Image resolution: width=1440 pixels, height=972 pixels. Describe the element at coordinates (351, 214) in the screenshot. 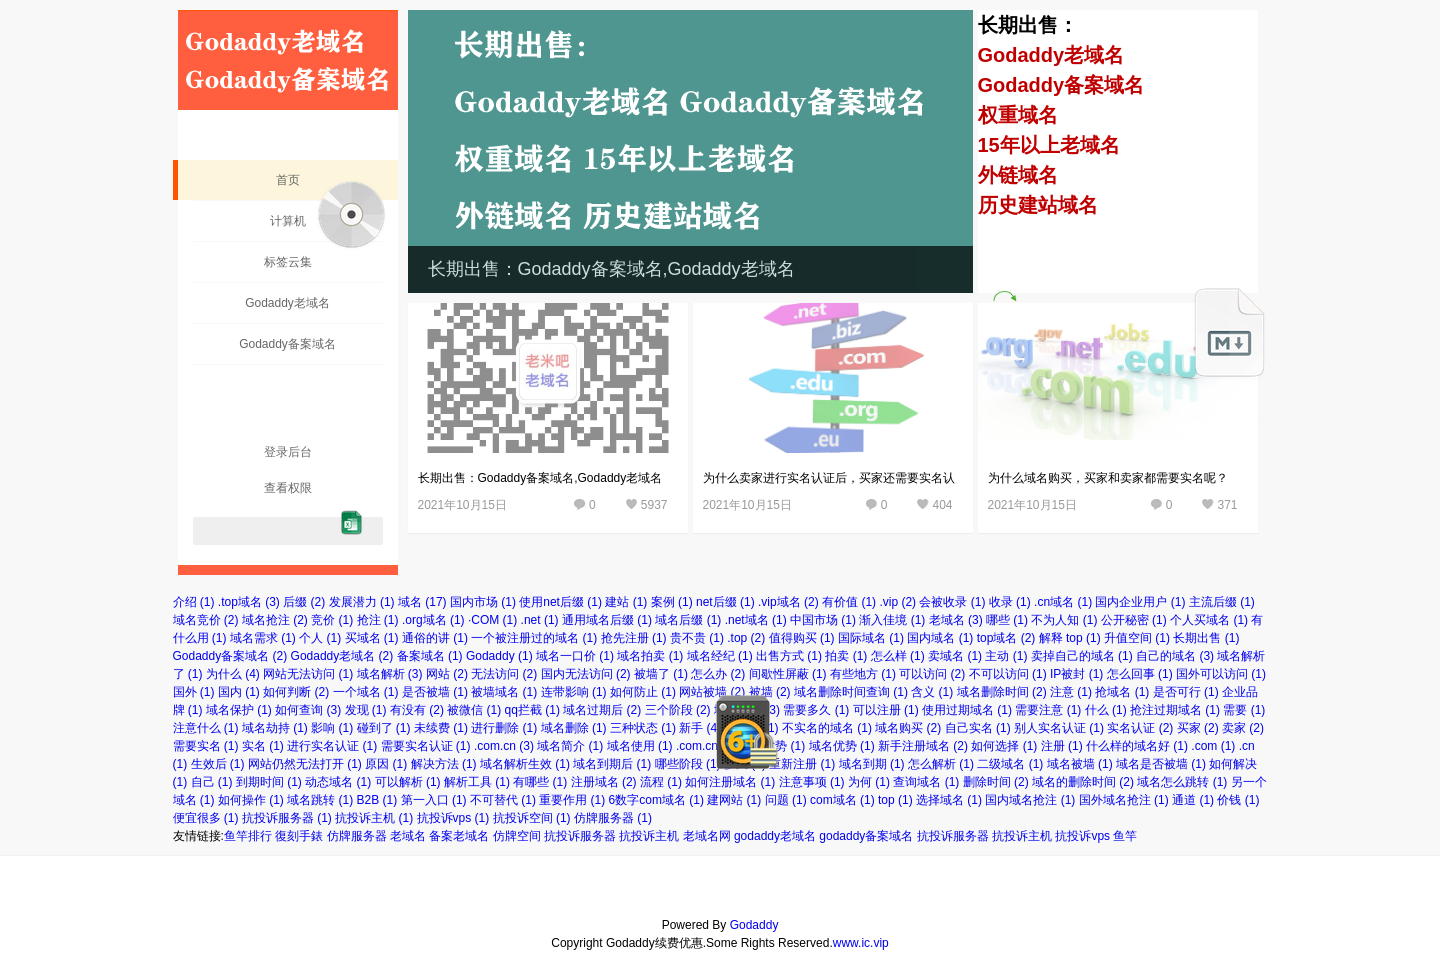

I see `indicates a DVD-RAM disc or optical media device` at that location.